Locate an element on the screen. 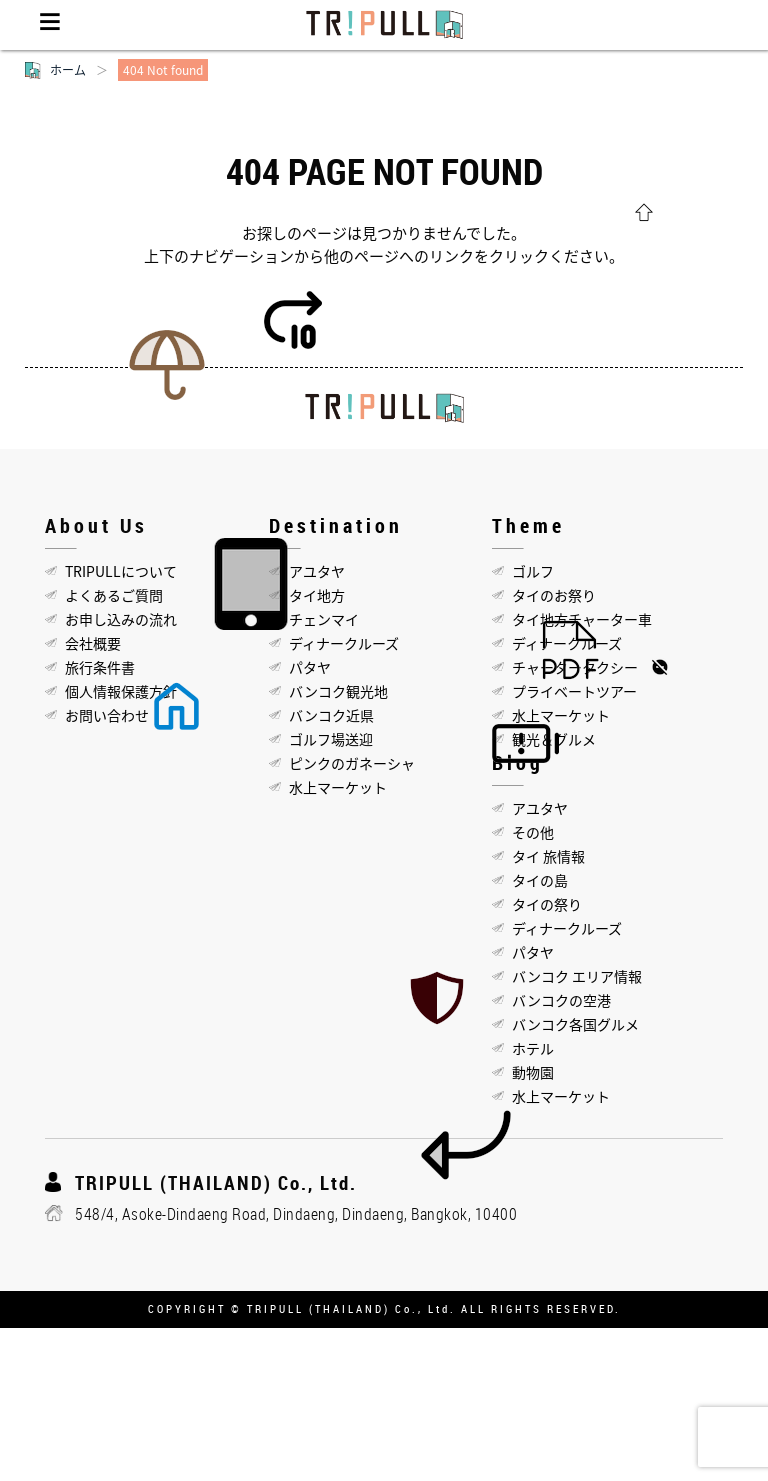 The height and width of the screenshot is (1481, 768). navigate to home screen is located at coordinates (176, 707).